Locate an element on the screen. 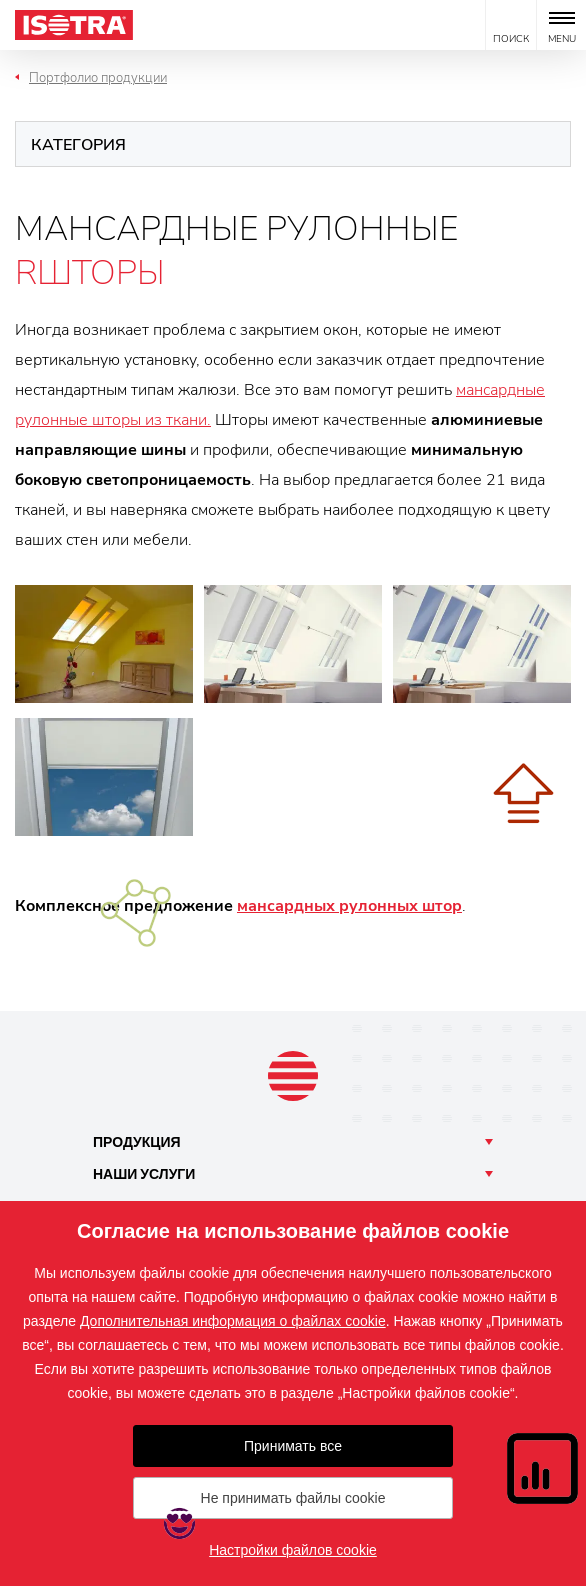 The image size is (586, 1586). upload file or content is located at coordinates (523, 795).